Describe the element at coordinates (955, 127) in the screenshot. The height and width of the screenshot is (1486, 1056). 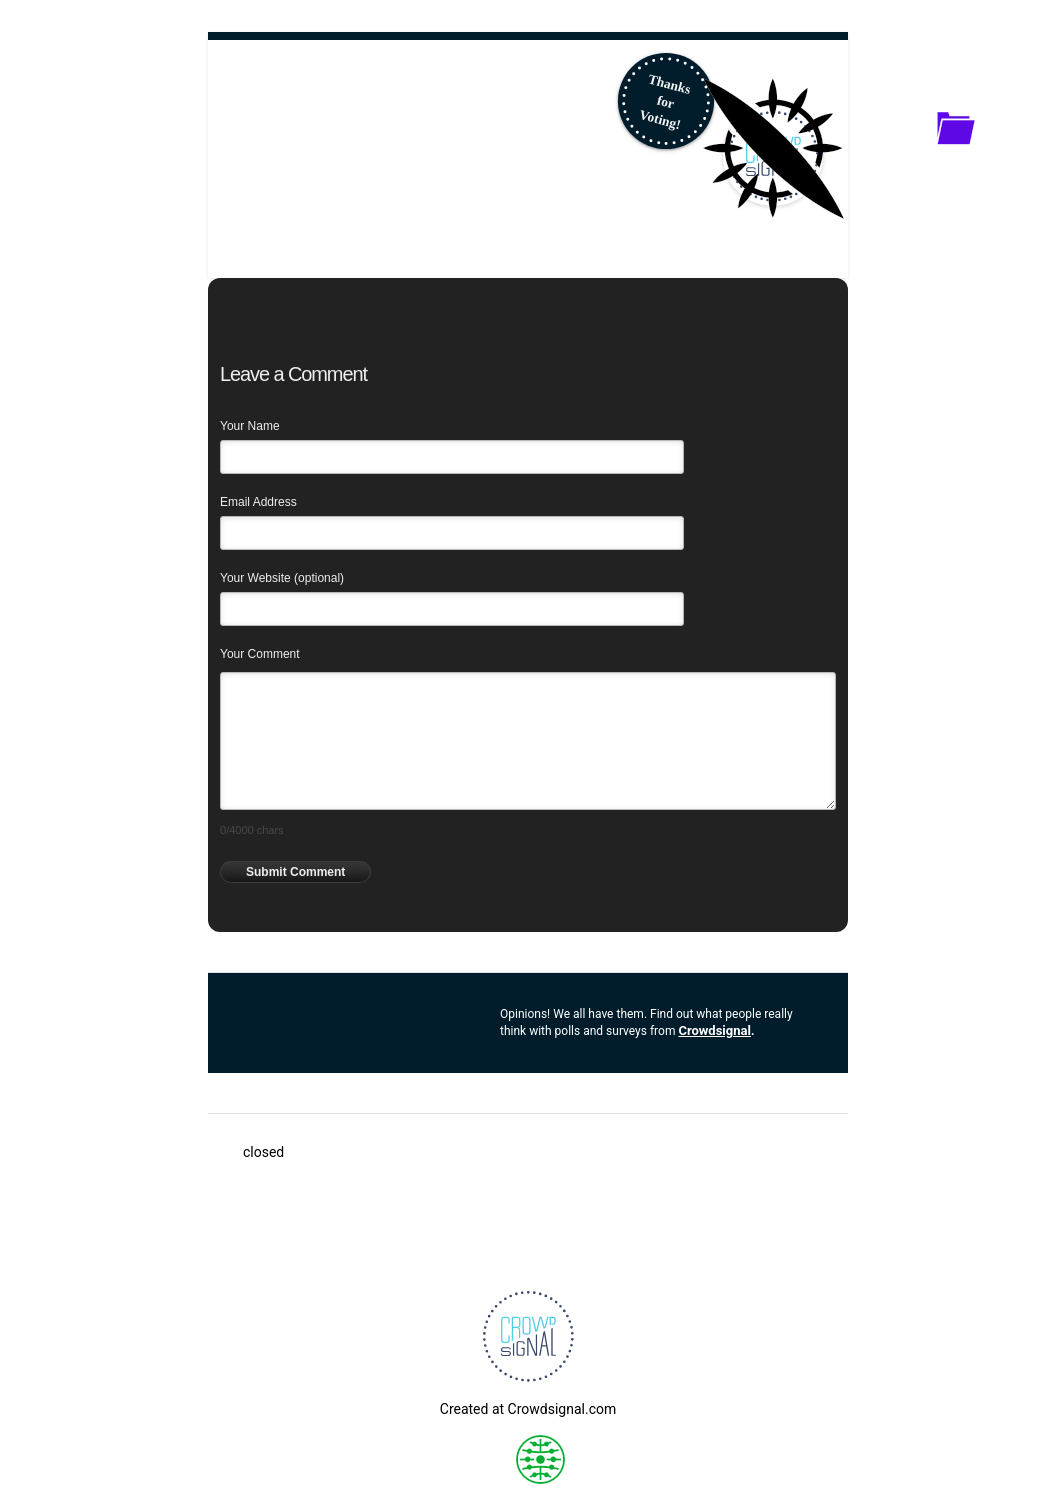
I see `open or browse files in a folder` at that location.